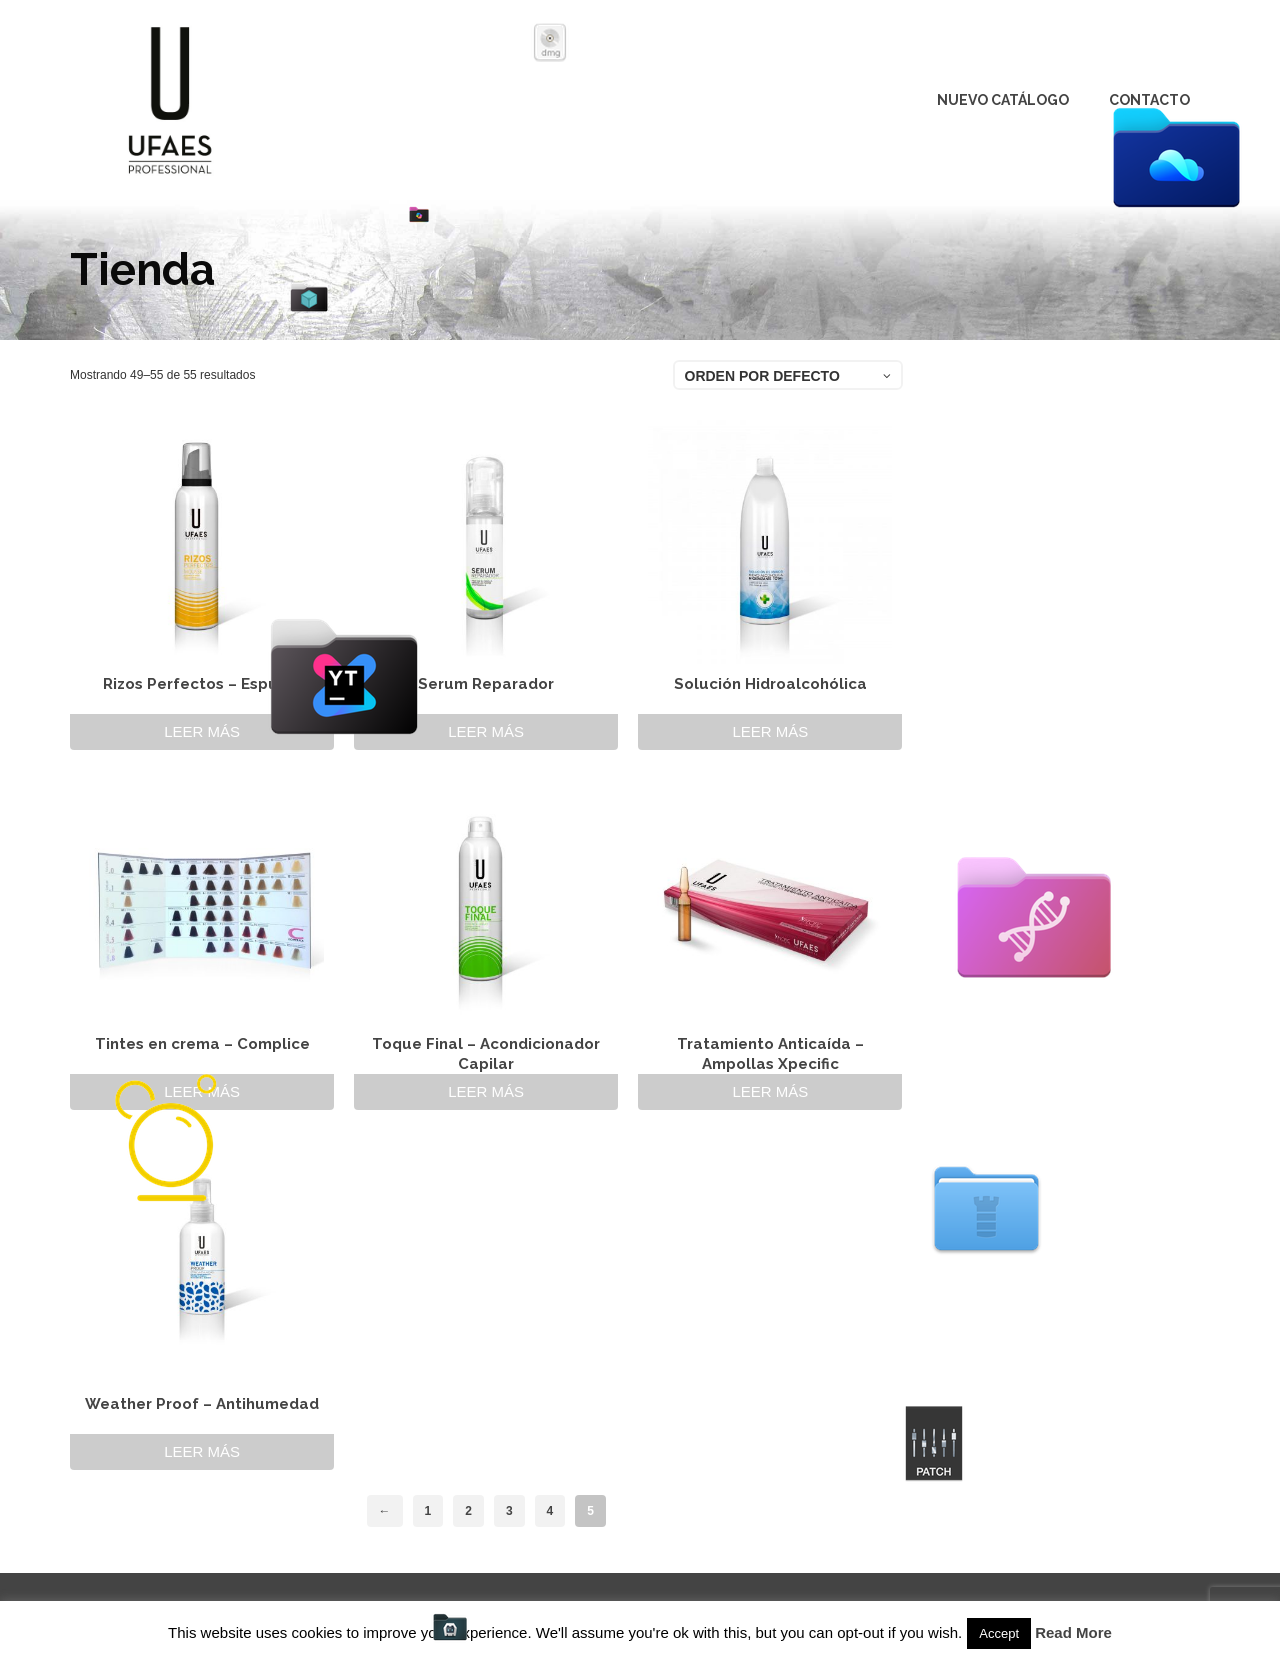 Image resolution: width=1280 pixels, height=1661 pixels. What do you see at coordinates (343, 680) in the screenshot?
I see `open YouTrack project folder` at bounding box center [343, 680].